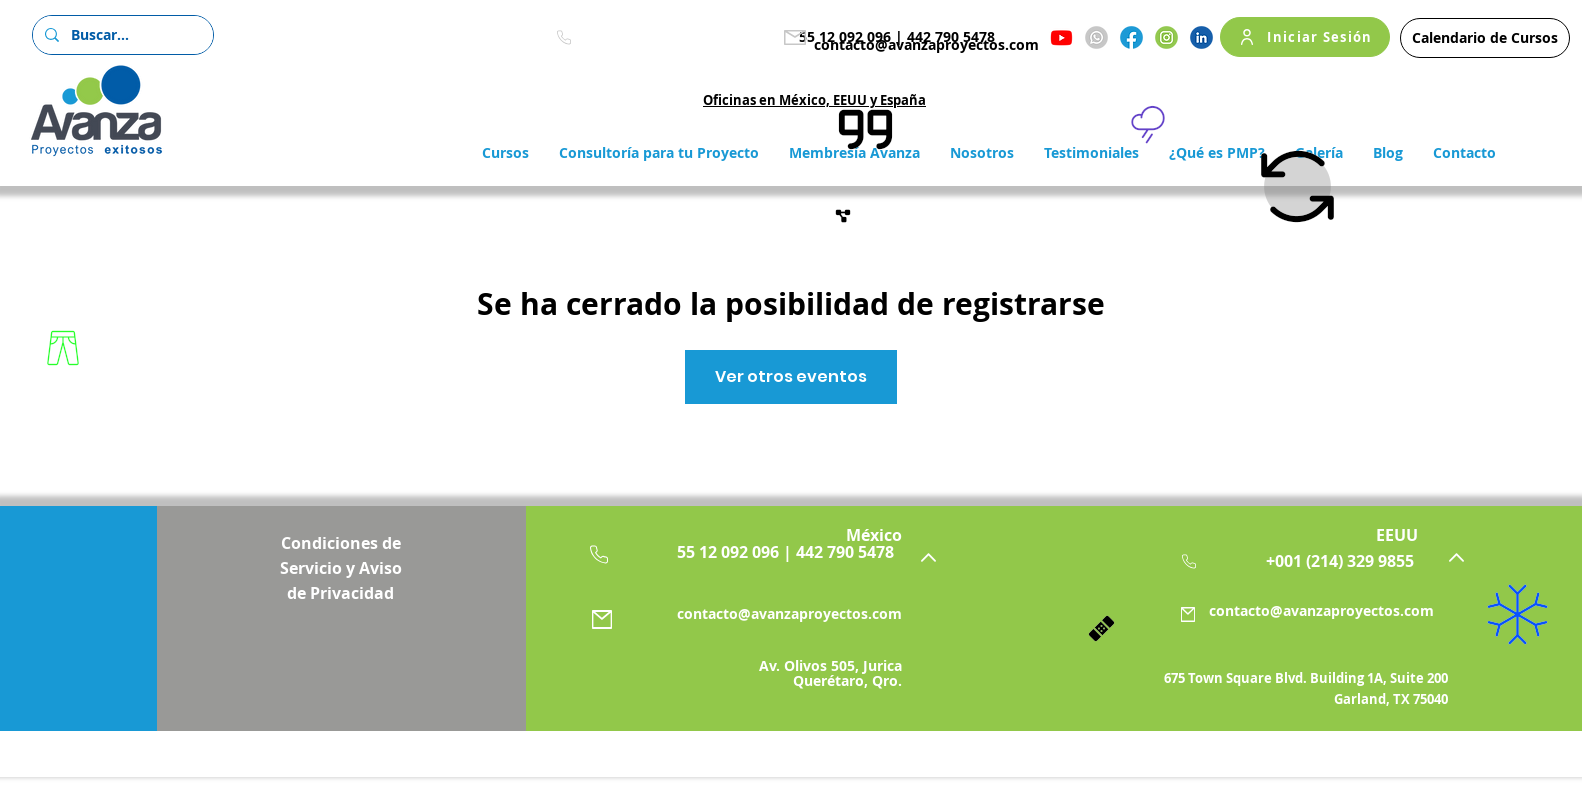 This screenshot has height=788, width=1582. Describe the element at coordinates (1101, 628) in the screenshot. I see `access first aid or medical information` at that location.